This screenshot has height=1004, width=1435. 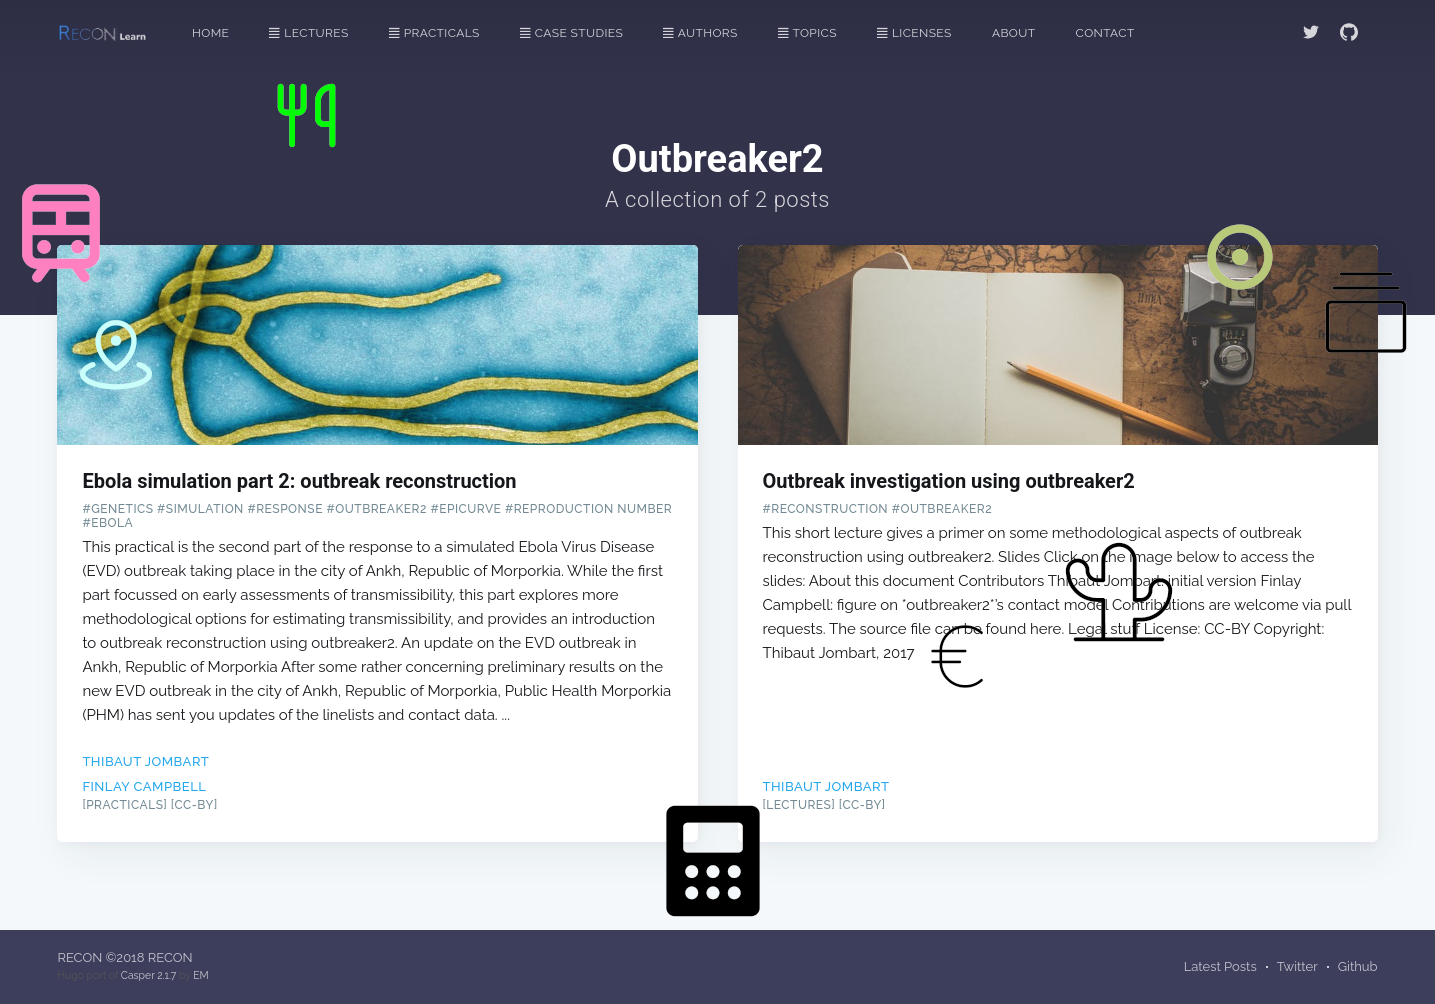 What do you see at coordinates (713, 861) in the screenshot?
I see `open the calculator app` at bounding box center [713, 861].